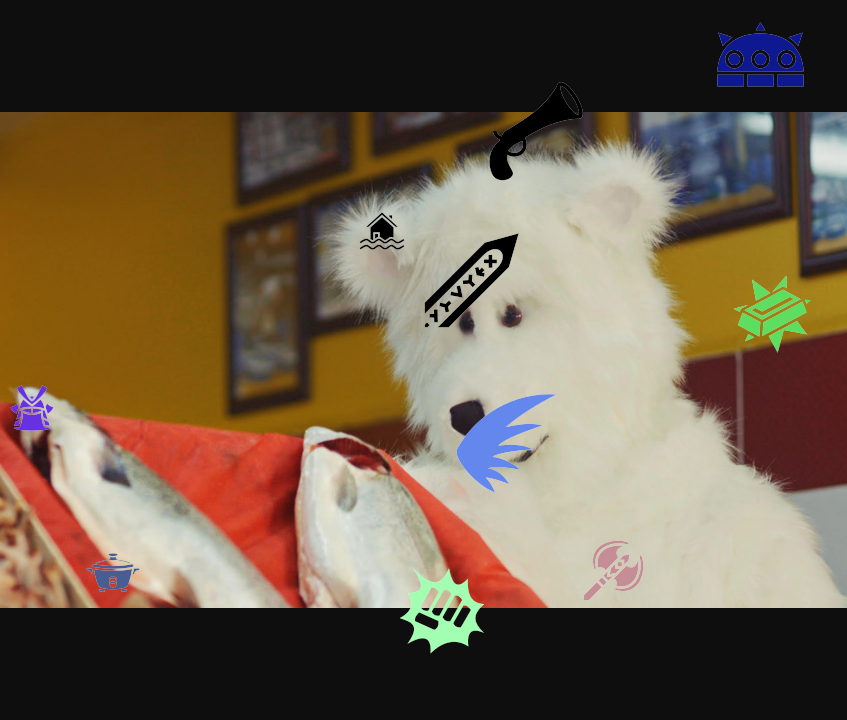 This screenshot has width=847, height=720. What do you see at coordinates (760, 58) in the screenshot?
I see `select gaul or celtic warrior class` at bounding box center [760, 58].